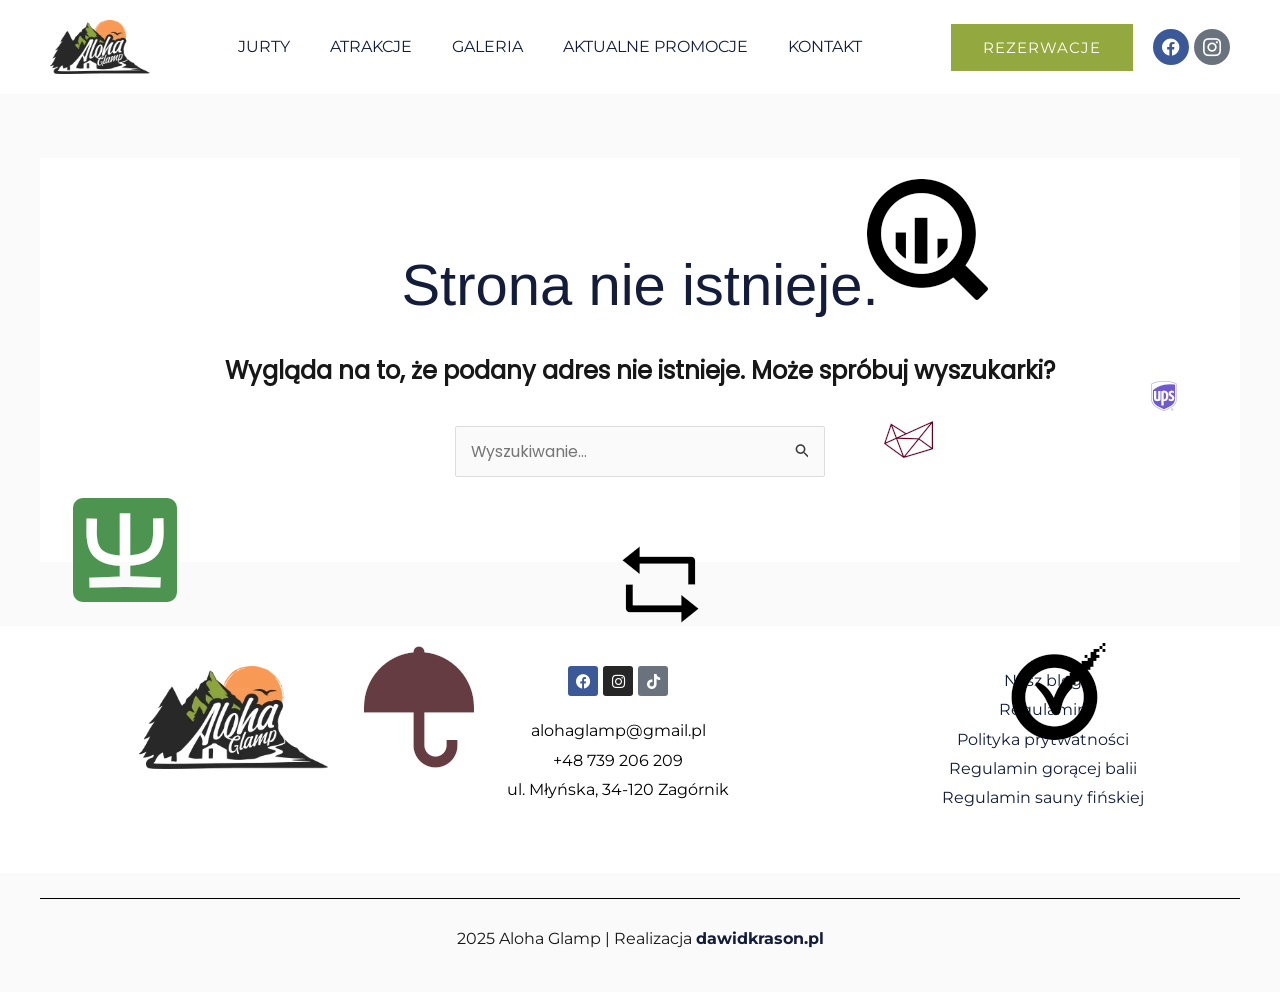 The image size is (1280, 992). I want to click on symantec security software logo, so click(1058, 691).